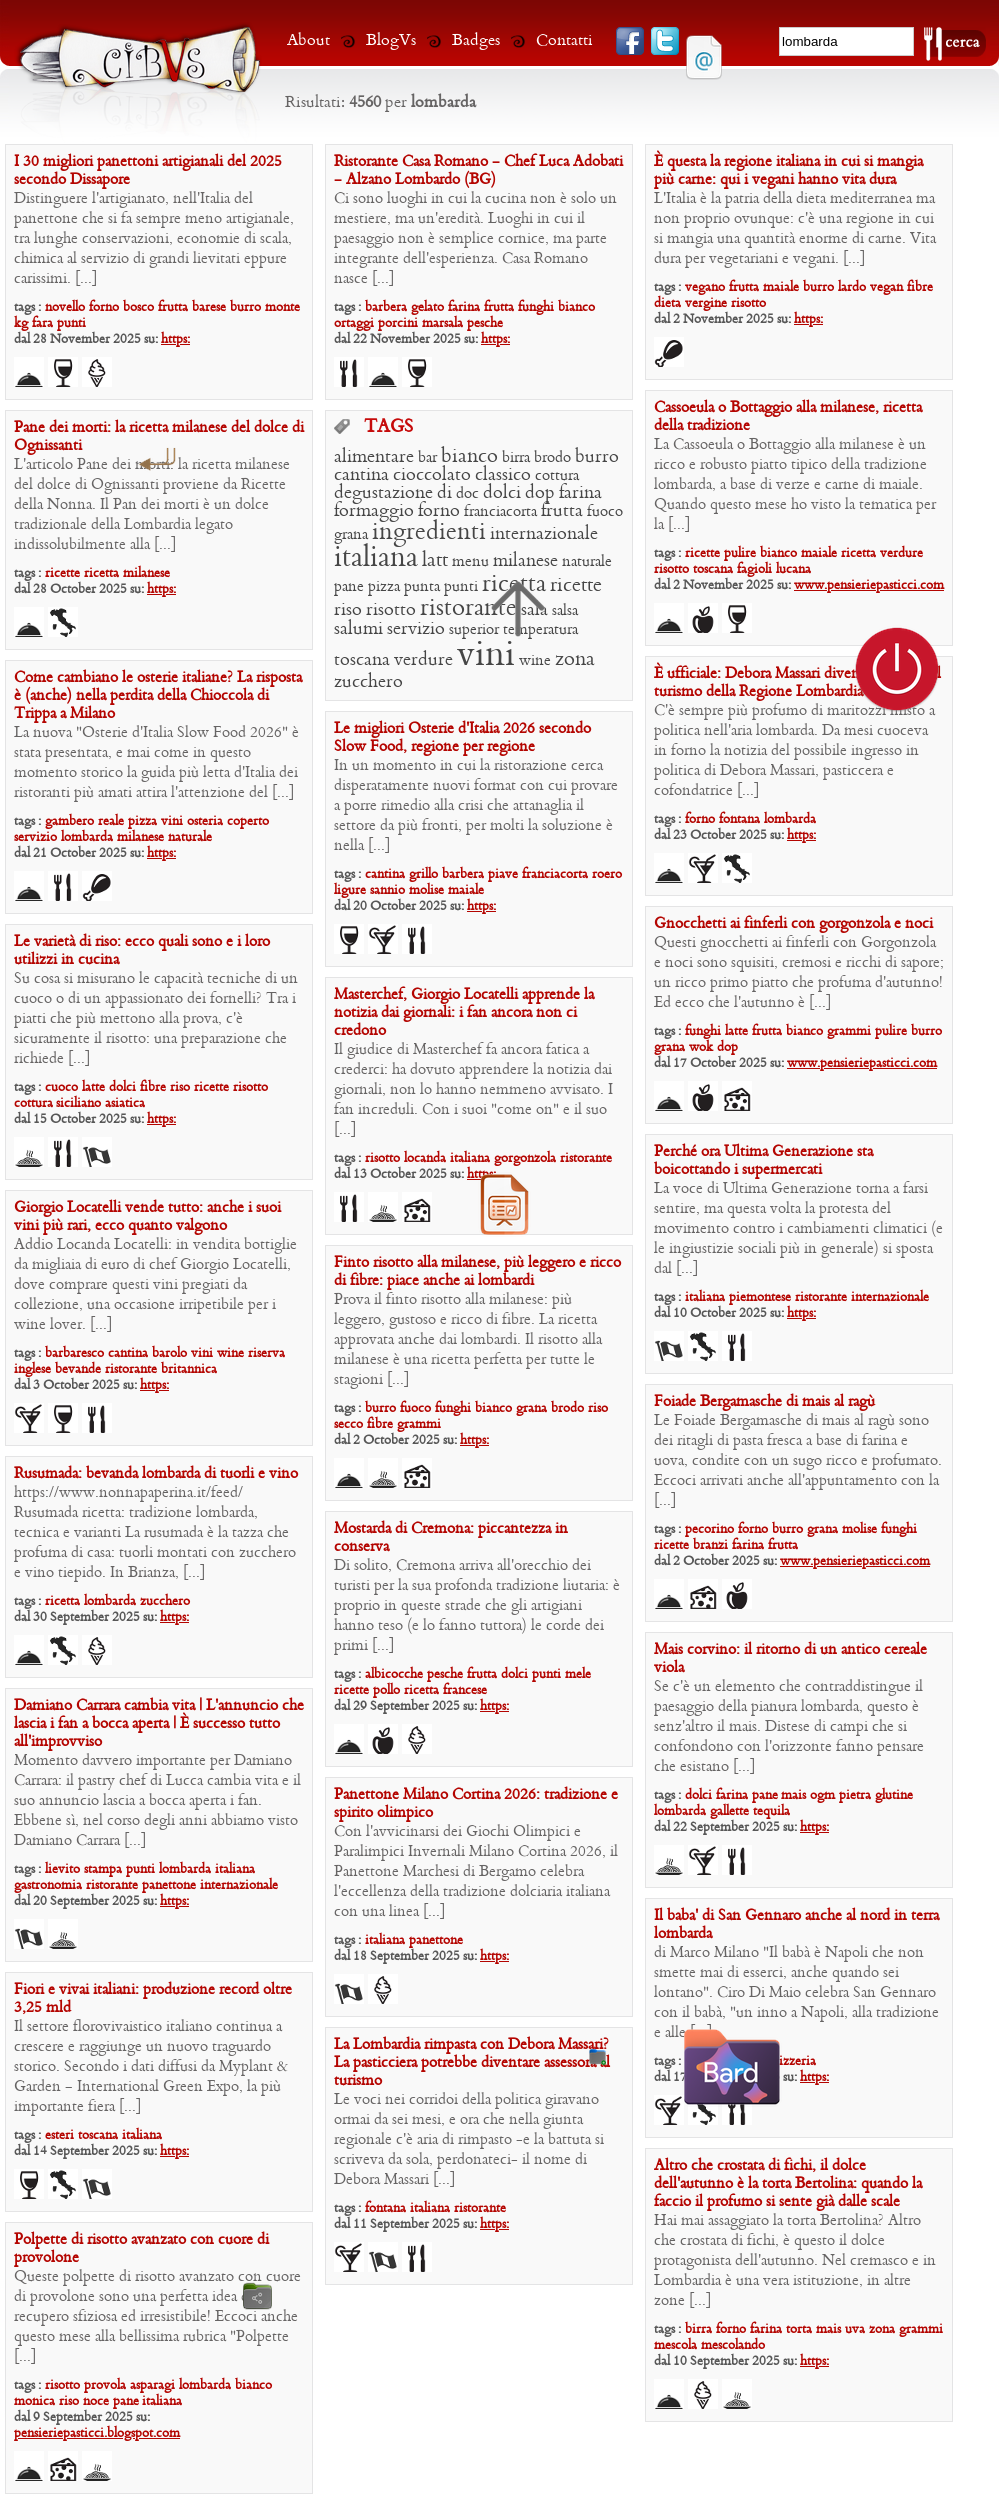 This screenshot has height=2494, width=999. Describe the element at coordinates (257, 2295) in the screenshot. I see `access your public shared folder` at that location.